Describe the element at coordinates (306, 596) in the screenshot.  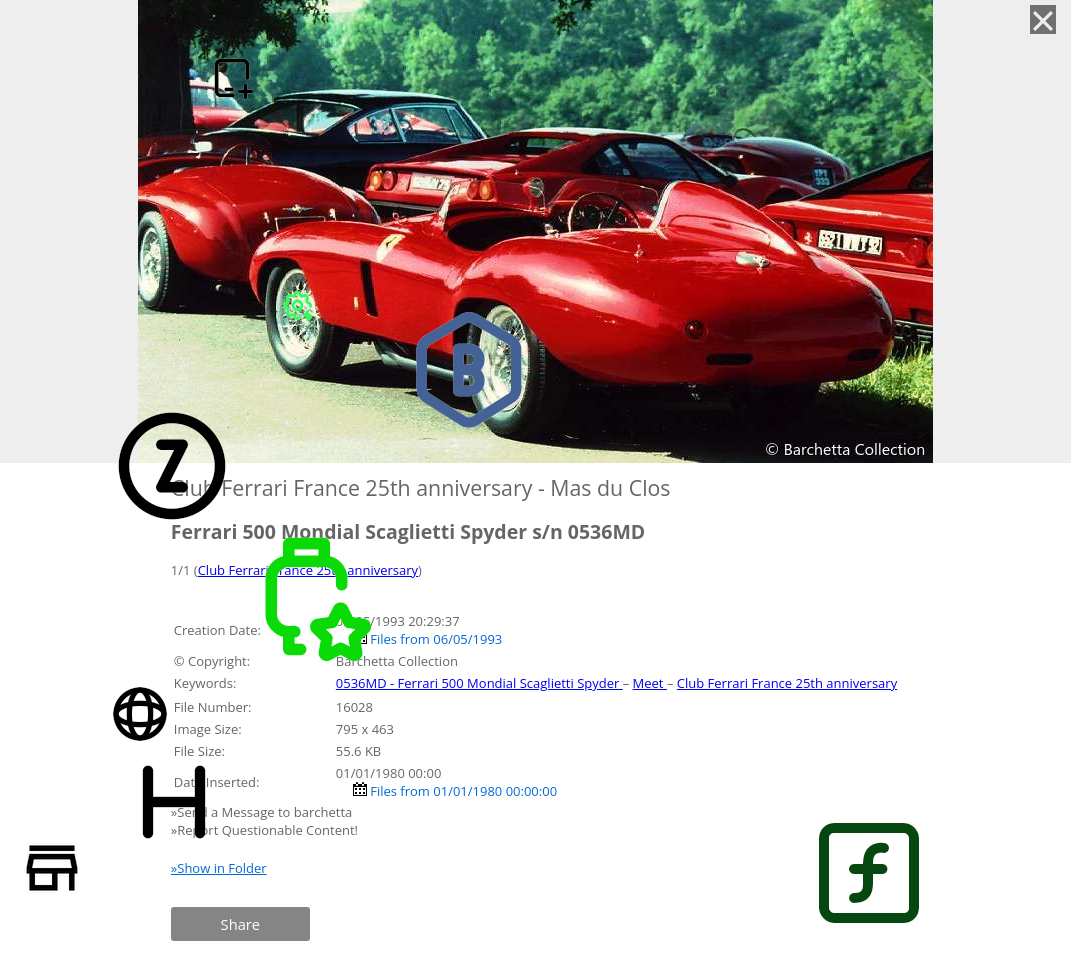
I see `mark smartwatch as favorite device` at that location.